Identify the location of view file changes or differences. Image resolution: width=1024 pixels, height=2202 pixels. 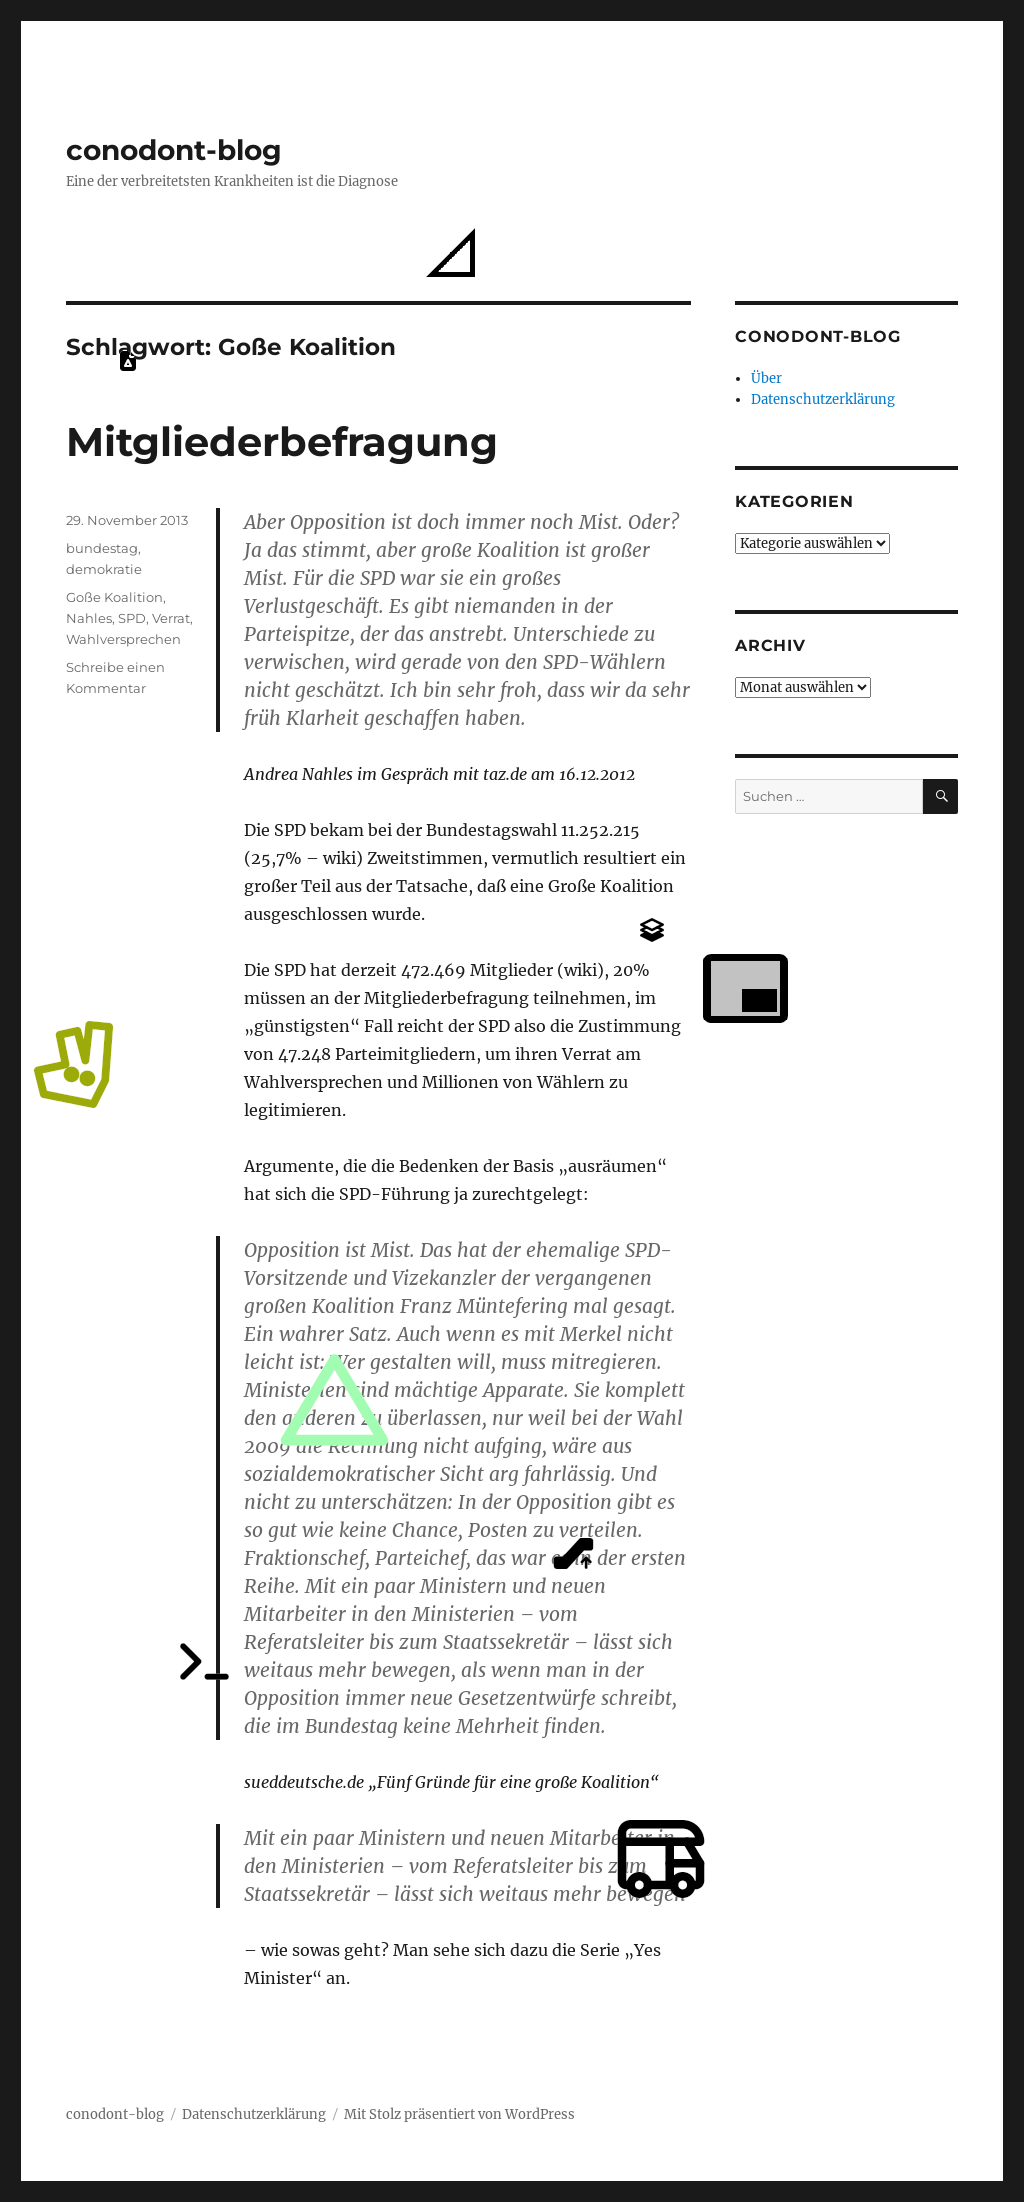
(128, 361).